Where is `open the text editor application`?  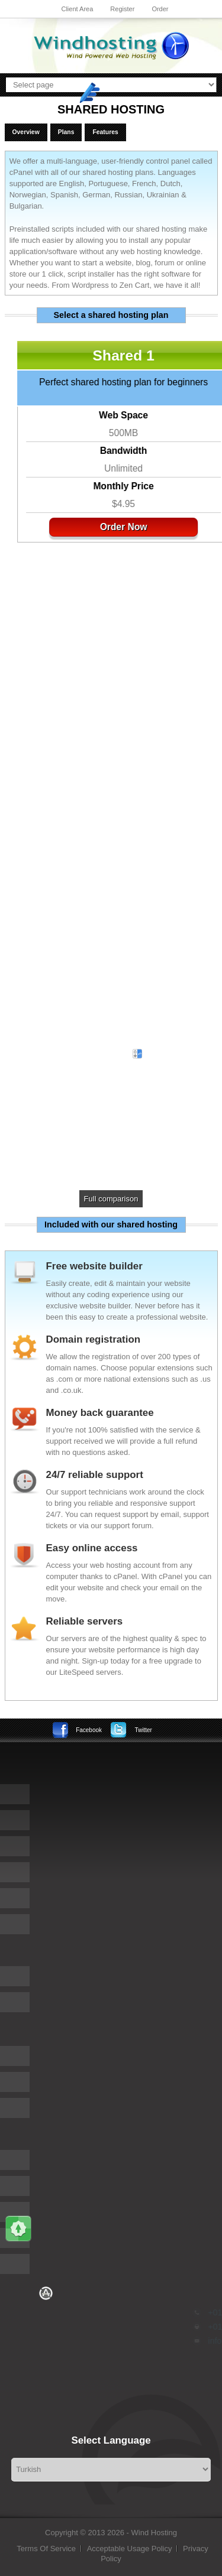
open the text editor application is located at coordinates (90, 93).